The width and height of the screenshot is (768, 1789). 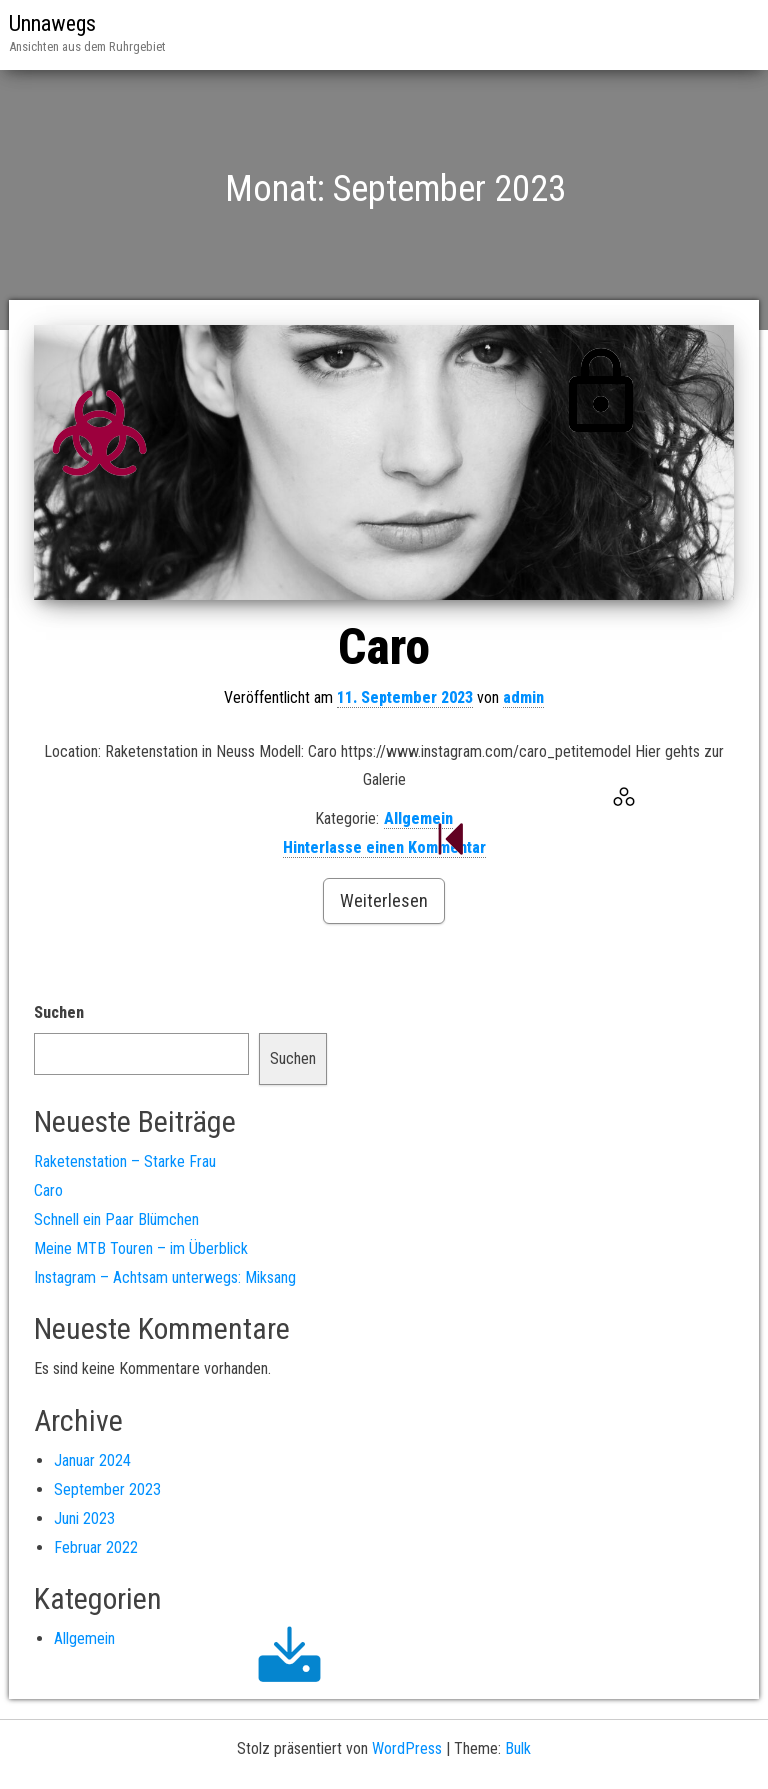 What do you see at coordinates (624, 797) in the screenshot?
I see `group or cluster related items` at bounding box center [624, 797].